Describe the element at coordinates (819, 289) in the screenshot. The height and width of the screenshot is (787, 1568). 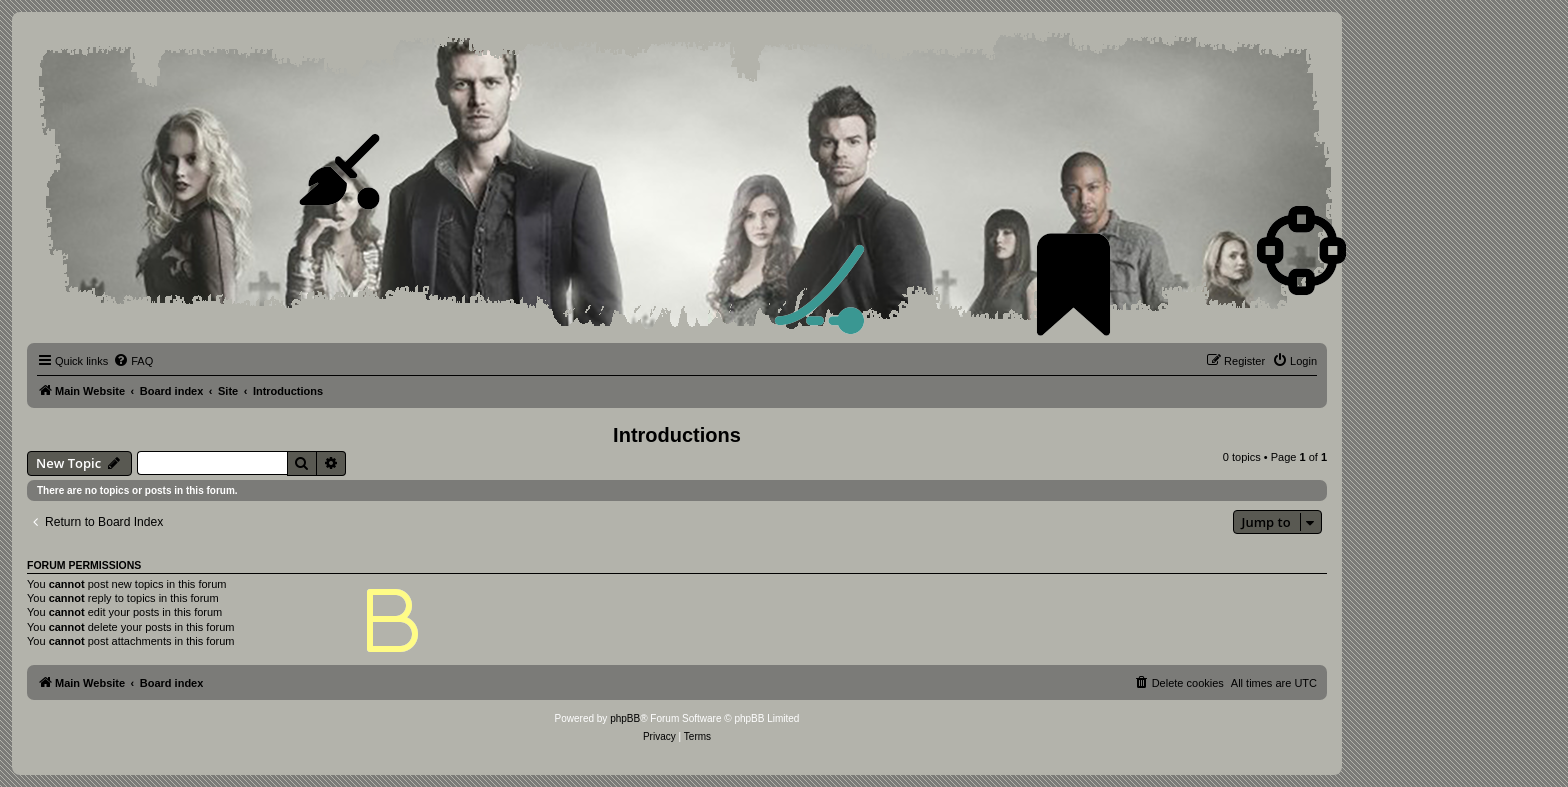
I see `adjust ease-in animation curve` at that location.